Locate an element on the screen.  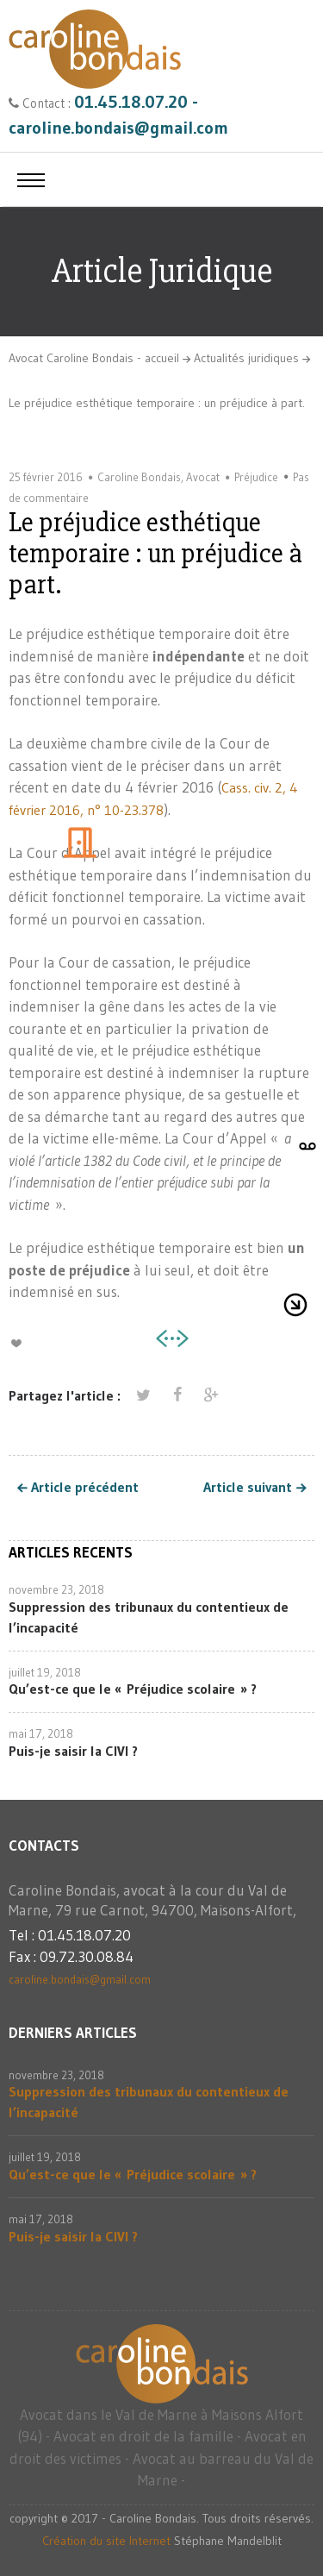
log out or exit the application is located at coordinates (80, 843).